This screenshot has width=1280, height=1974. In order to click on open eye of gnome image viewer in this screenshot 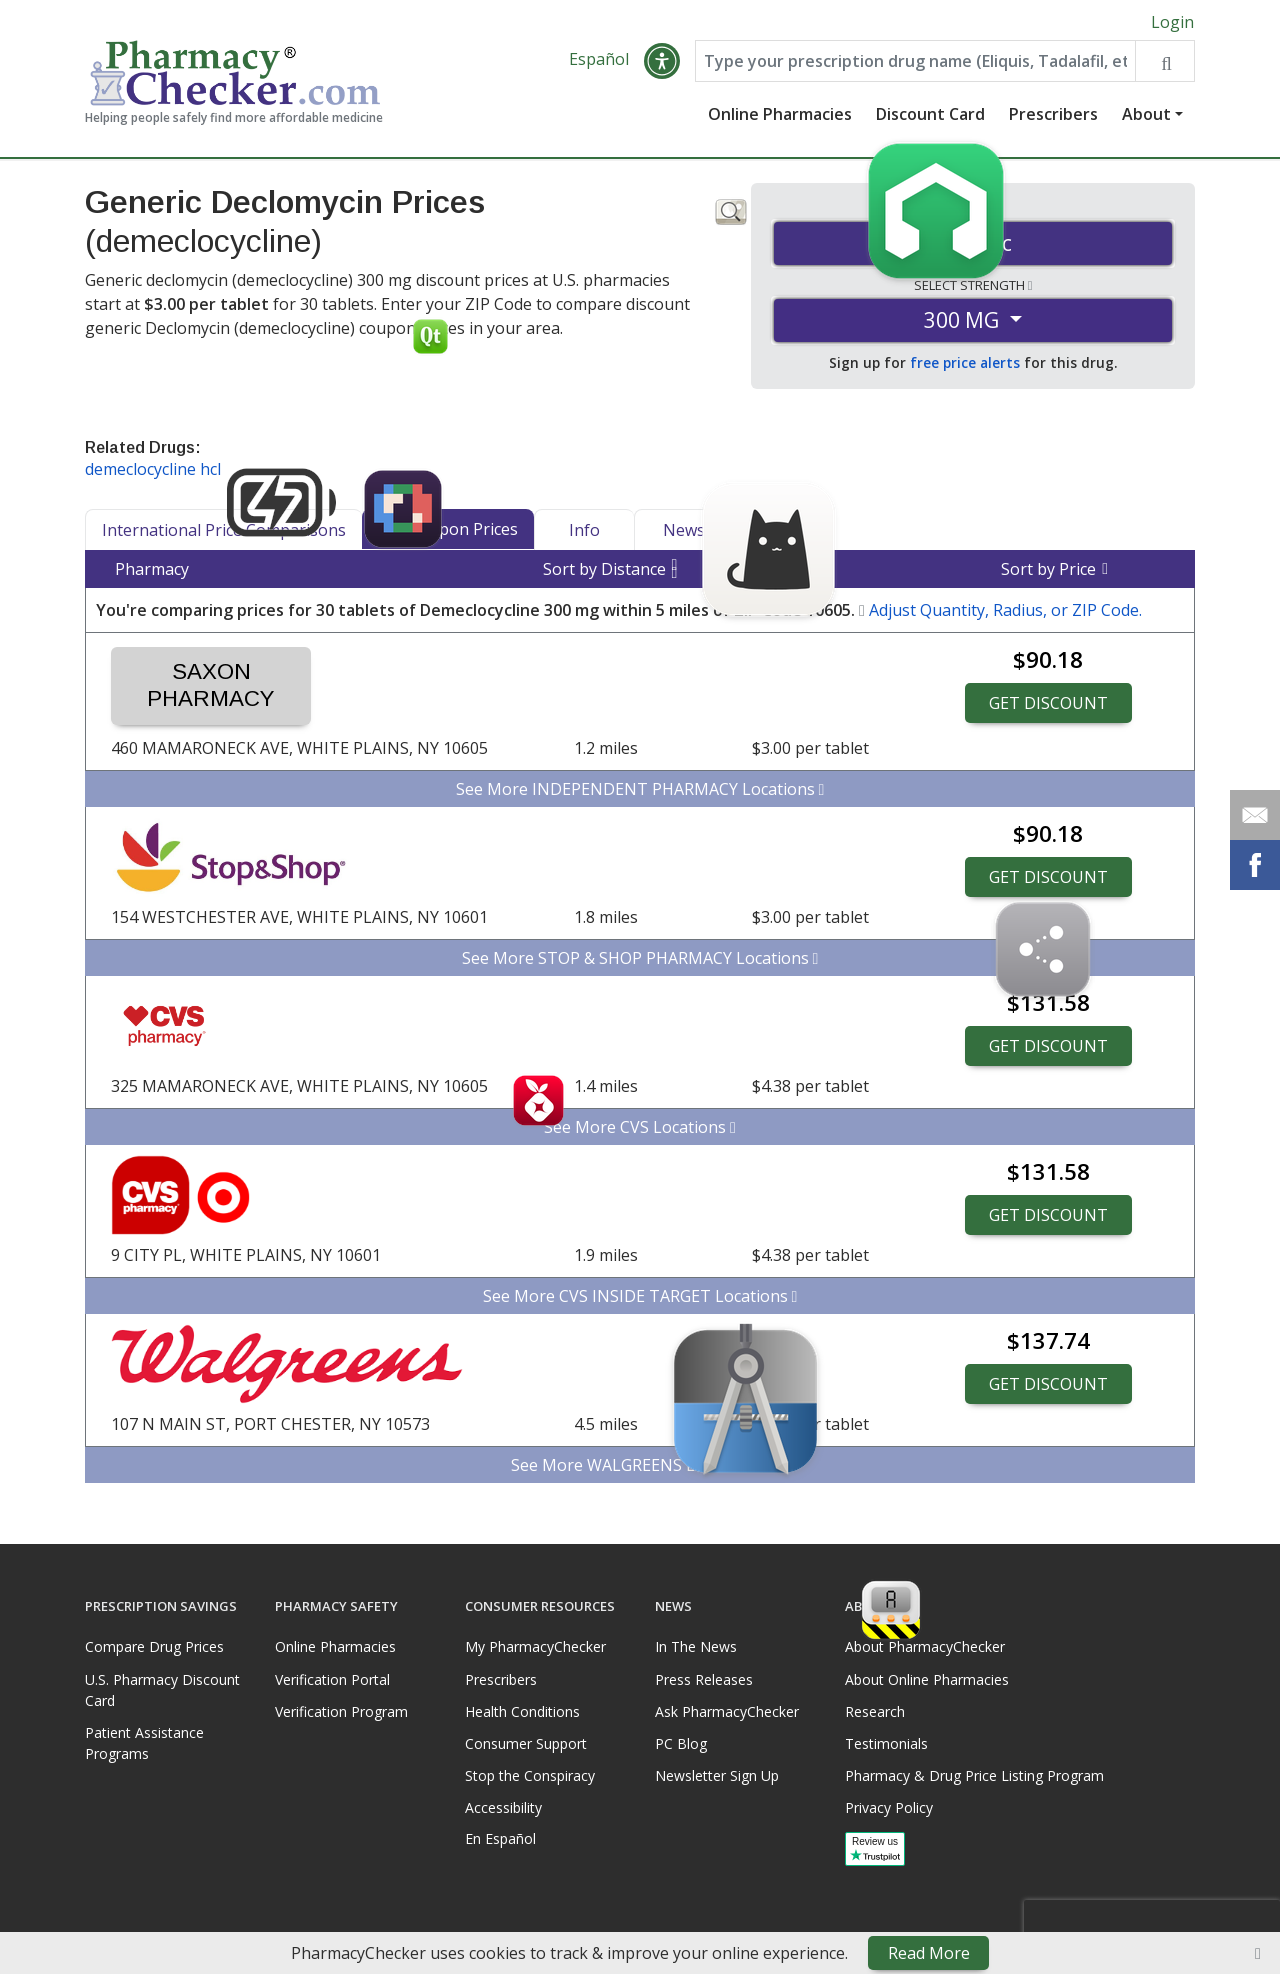, I will do `click(731, 212)`.